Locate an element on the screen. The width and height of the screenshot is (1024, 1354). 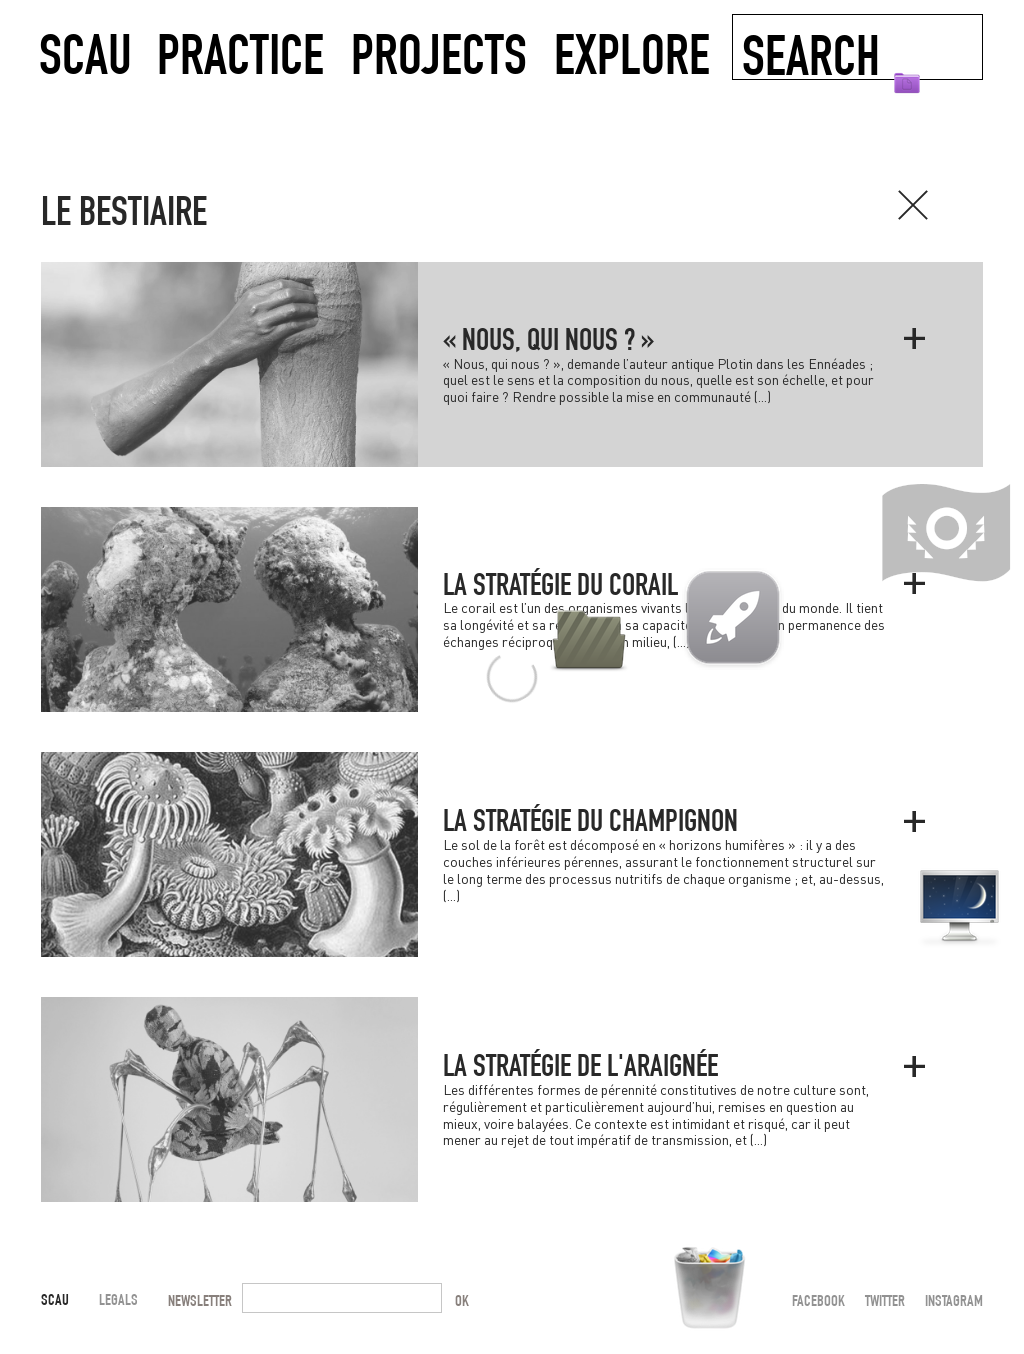
configure language and region settings is located at coordinates (950, 533).